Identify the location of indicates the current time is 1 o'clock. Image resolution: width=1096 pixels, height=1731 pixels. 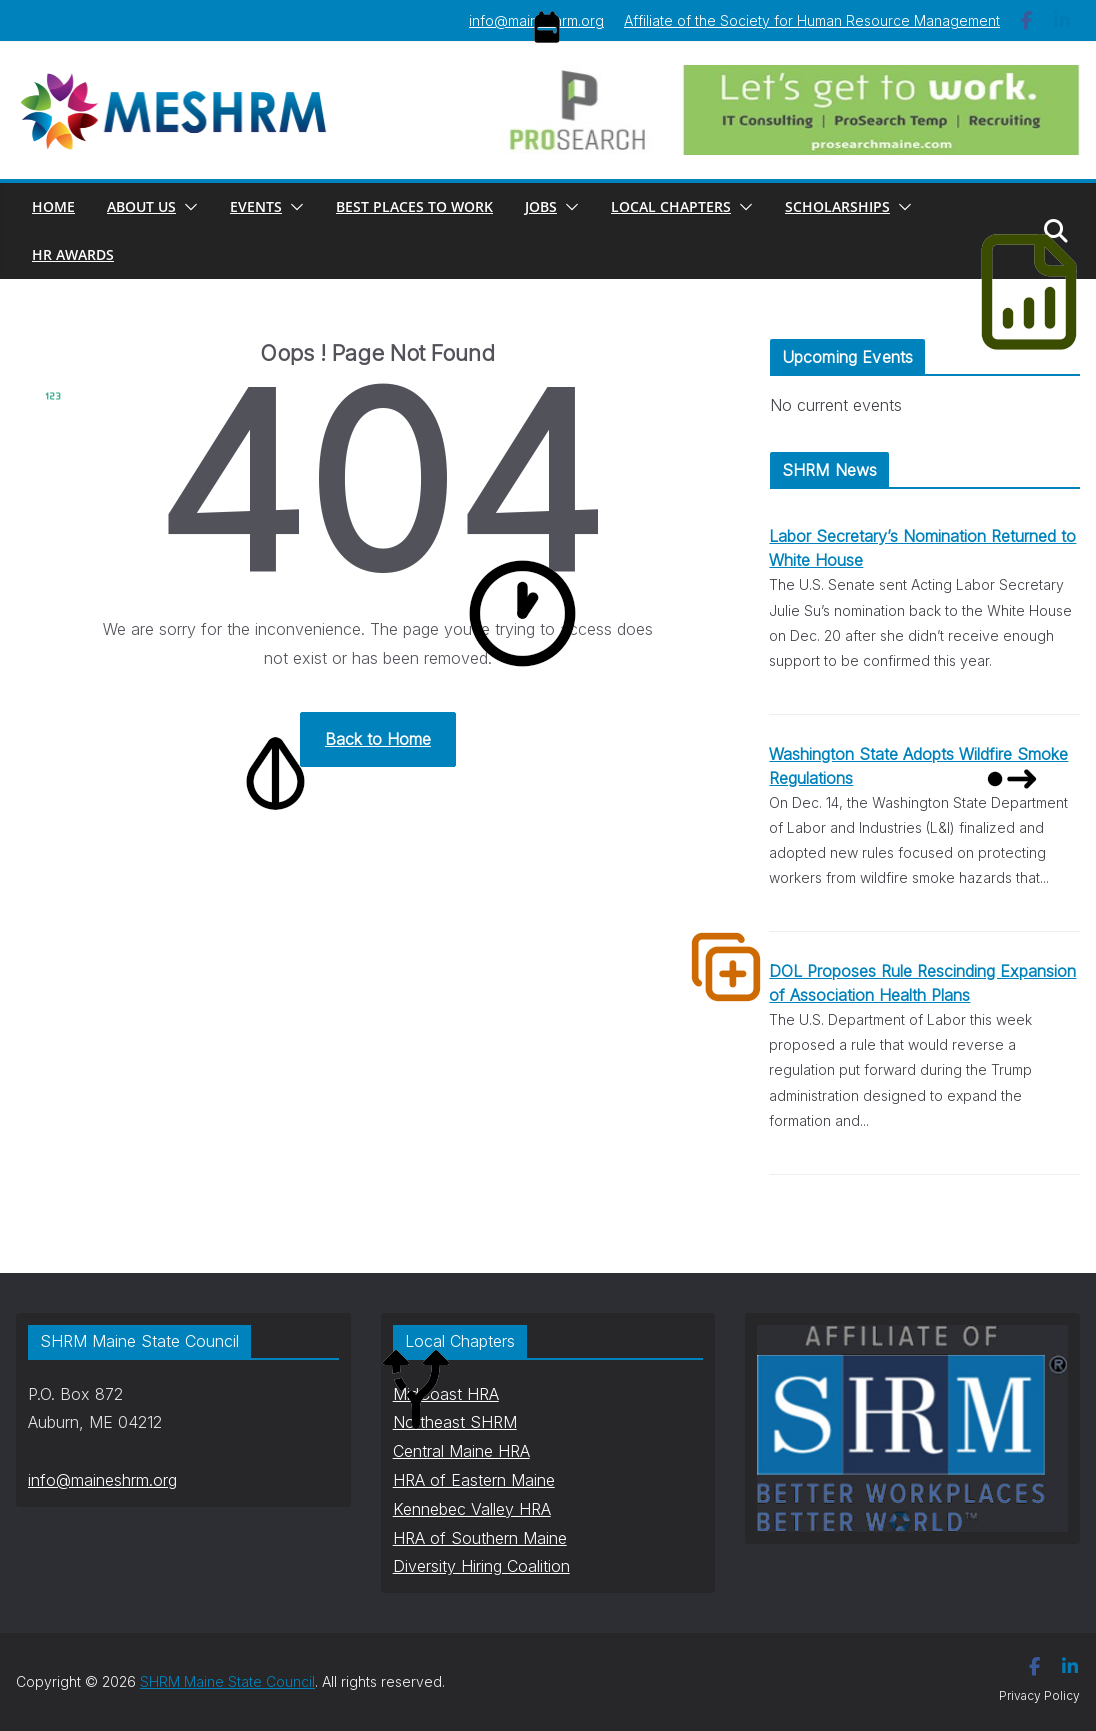
(522, 613).